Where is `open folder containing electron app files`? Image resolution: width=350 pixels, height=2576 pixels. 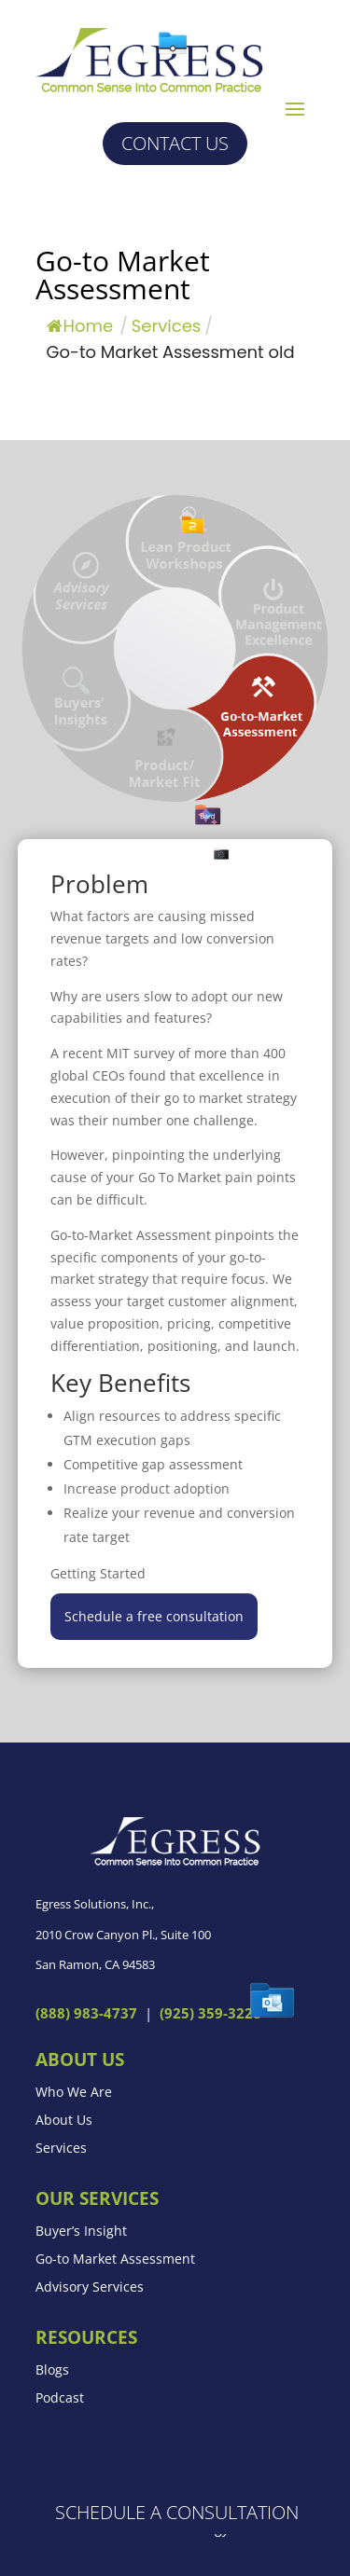
open folder containing electron app files is located at coordinates (221, 854).